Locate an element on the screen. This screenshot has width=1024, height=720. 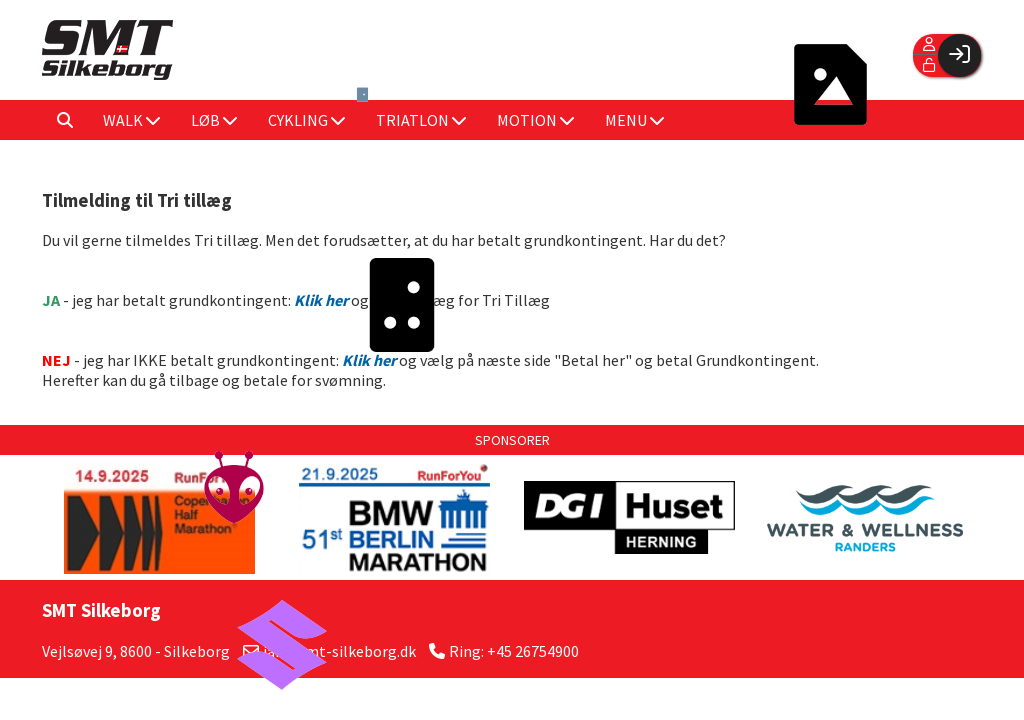
jovian platform logo is located at coordinates (402, 305).